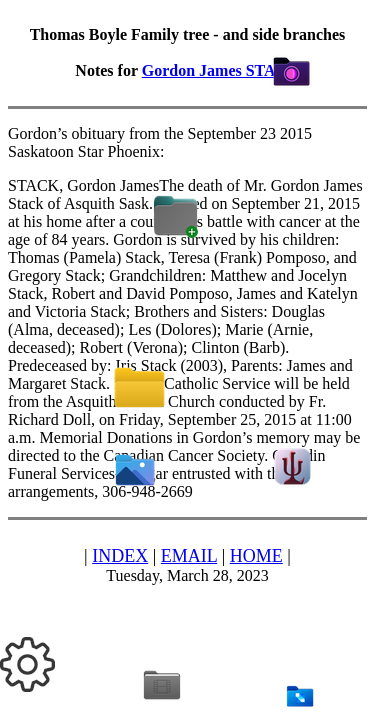 This screenshot has height=720, width=375. What do you see at coordinates (291, 72) in the screenshot?
I see `open wondershare demoair folder` at bounding box center [291, 72].